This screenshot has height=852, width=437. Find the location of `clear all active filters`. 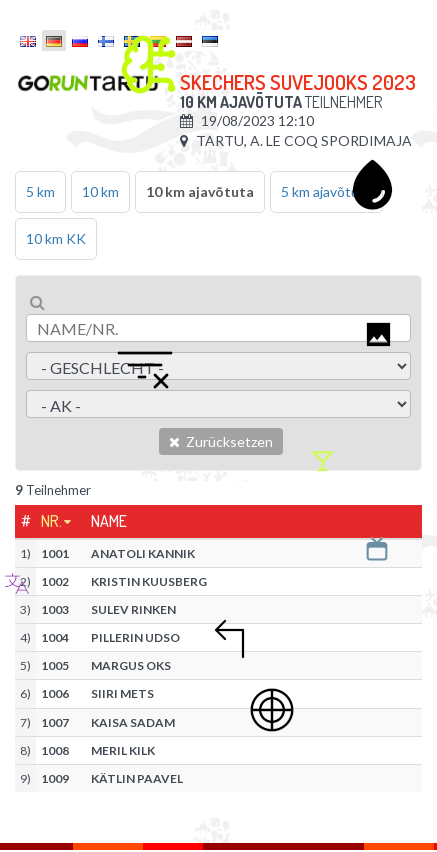

clear all active filters is located at coordinates (145, 363).